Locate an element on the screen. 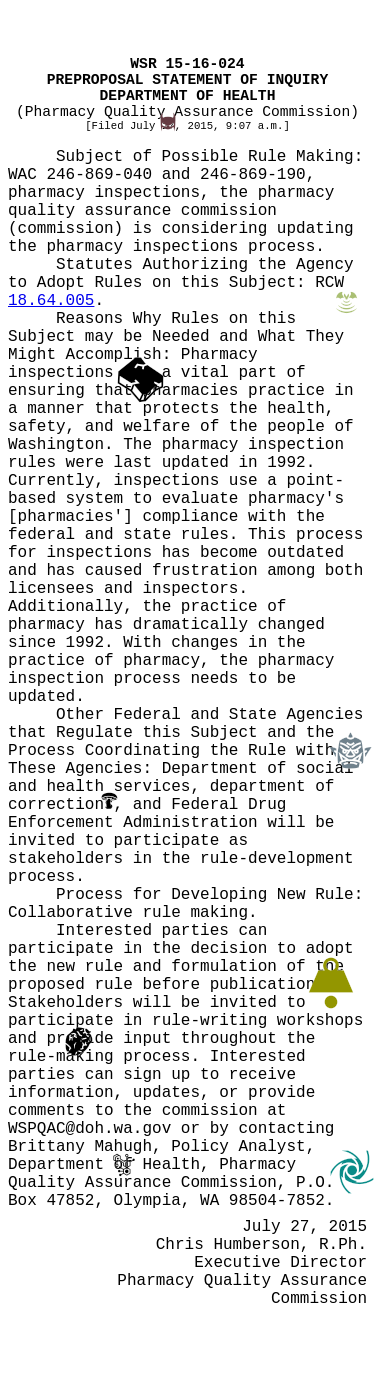 The image size is (375, 1374). select batman or superhero character is located at coordinates (168, 122).